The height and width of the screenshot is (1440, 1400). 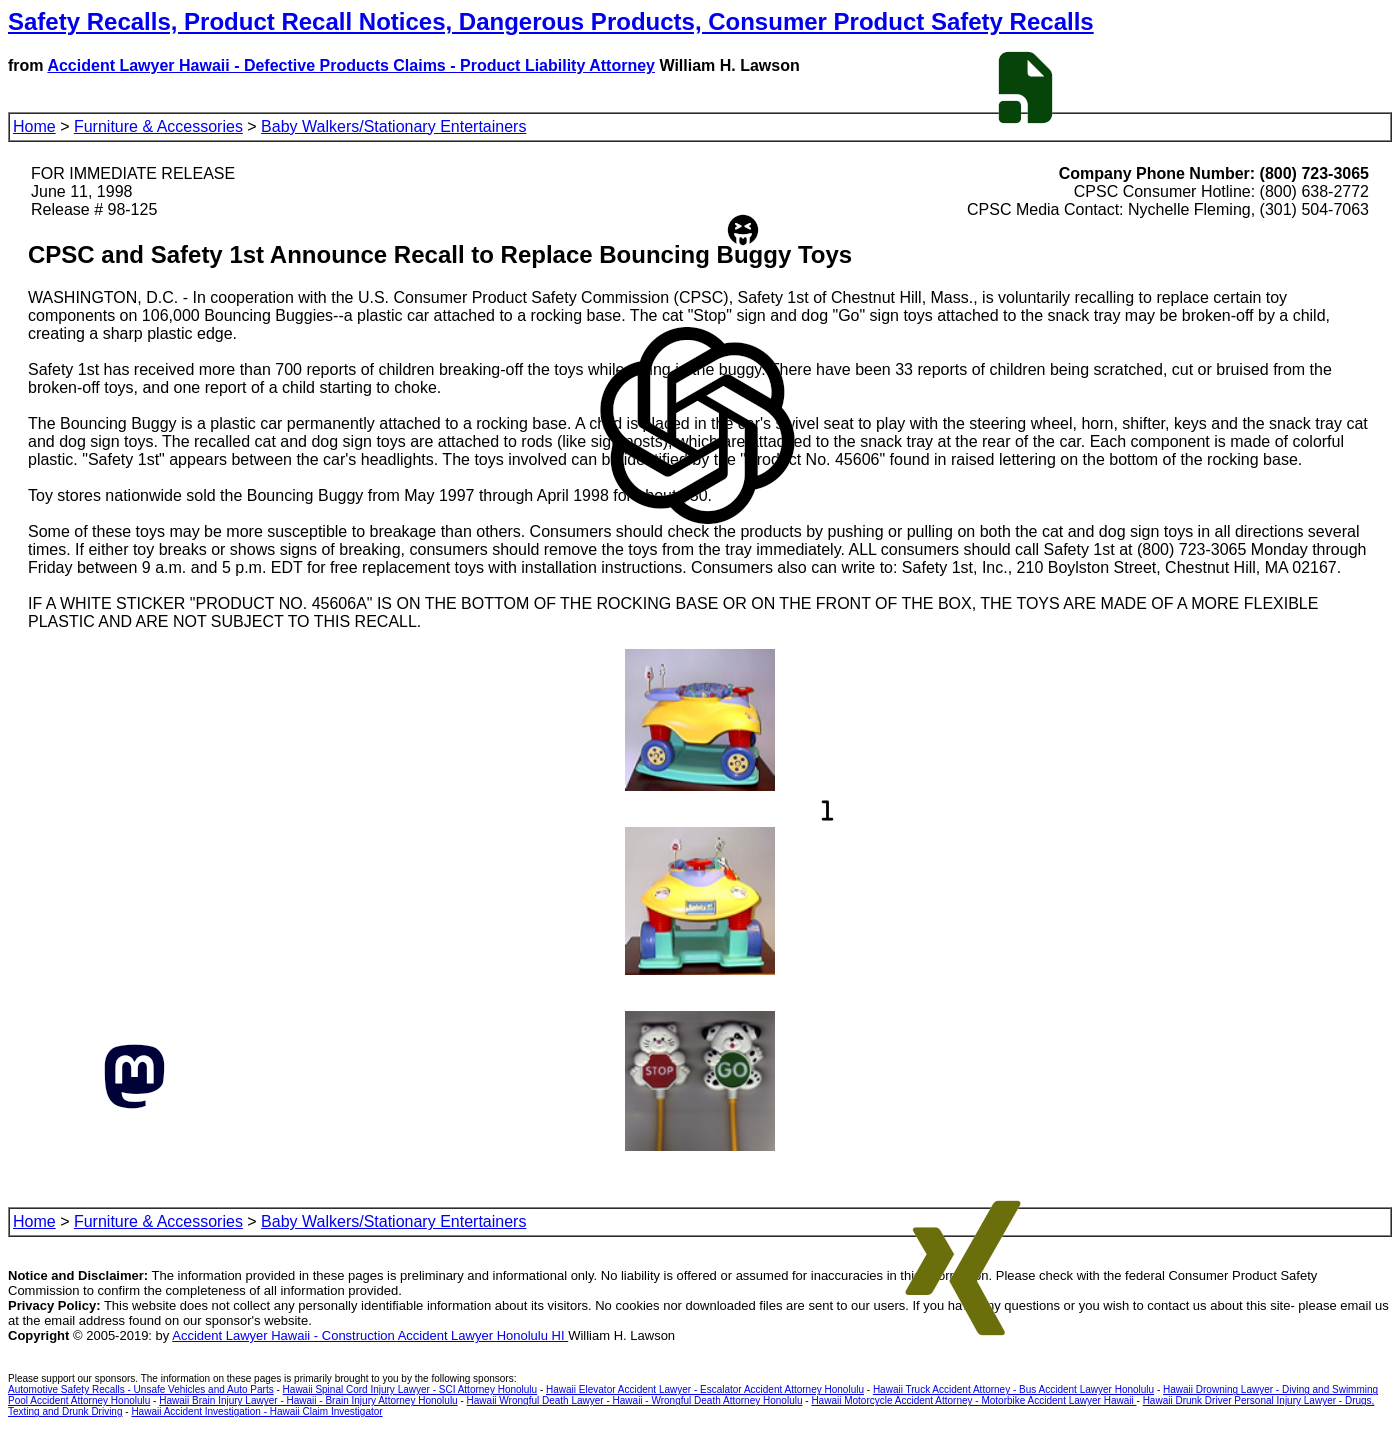 What do you see at coordinates (697, 425) in the screenshot?
I see `open the OpenAI app or service` at bounding box center [697, 425].